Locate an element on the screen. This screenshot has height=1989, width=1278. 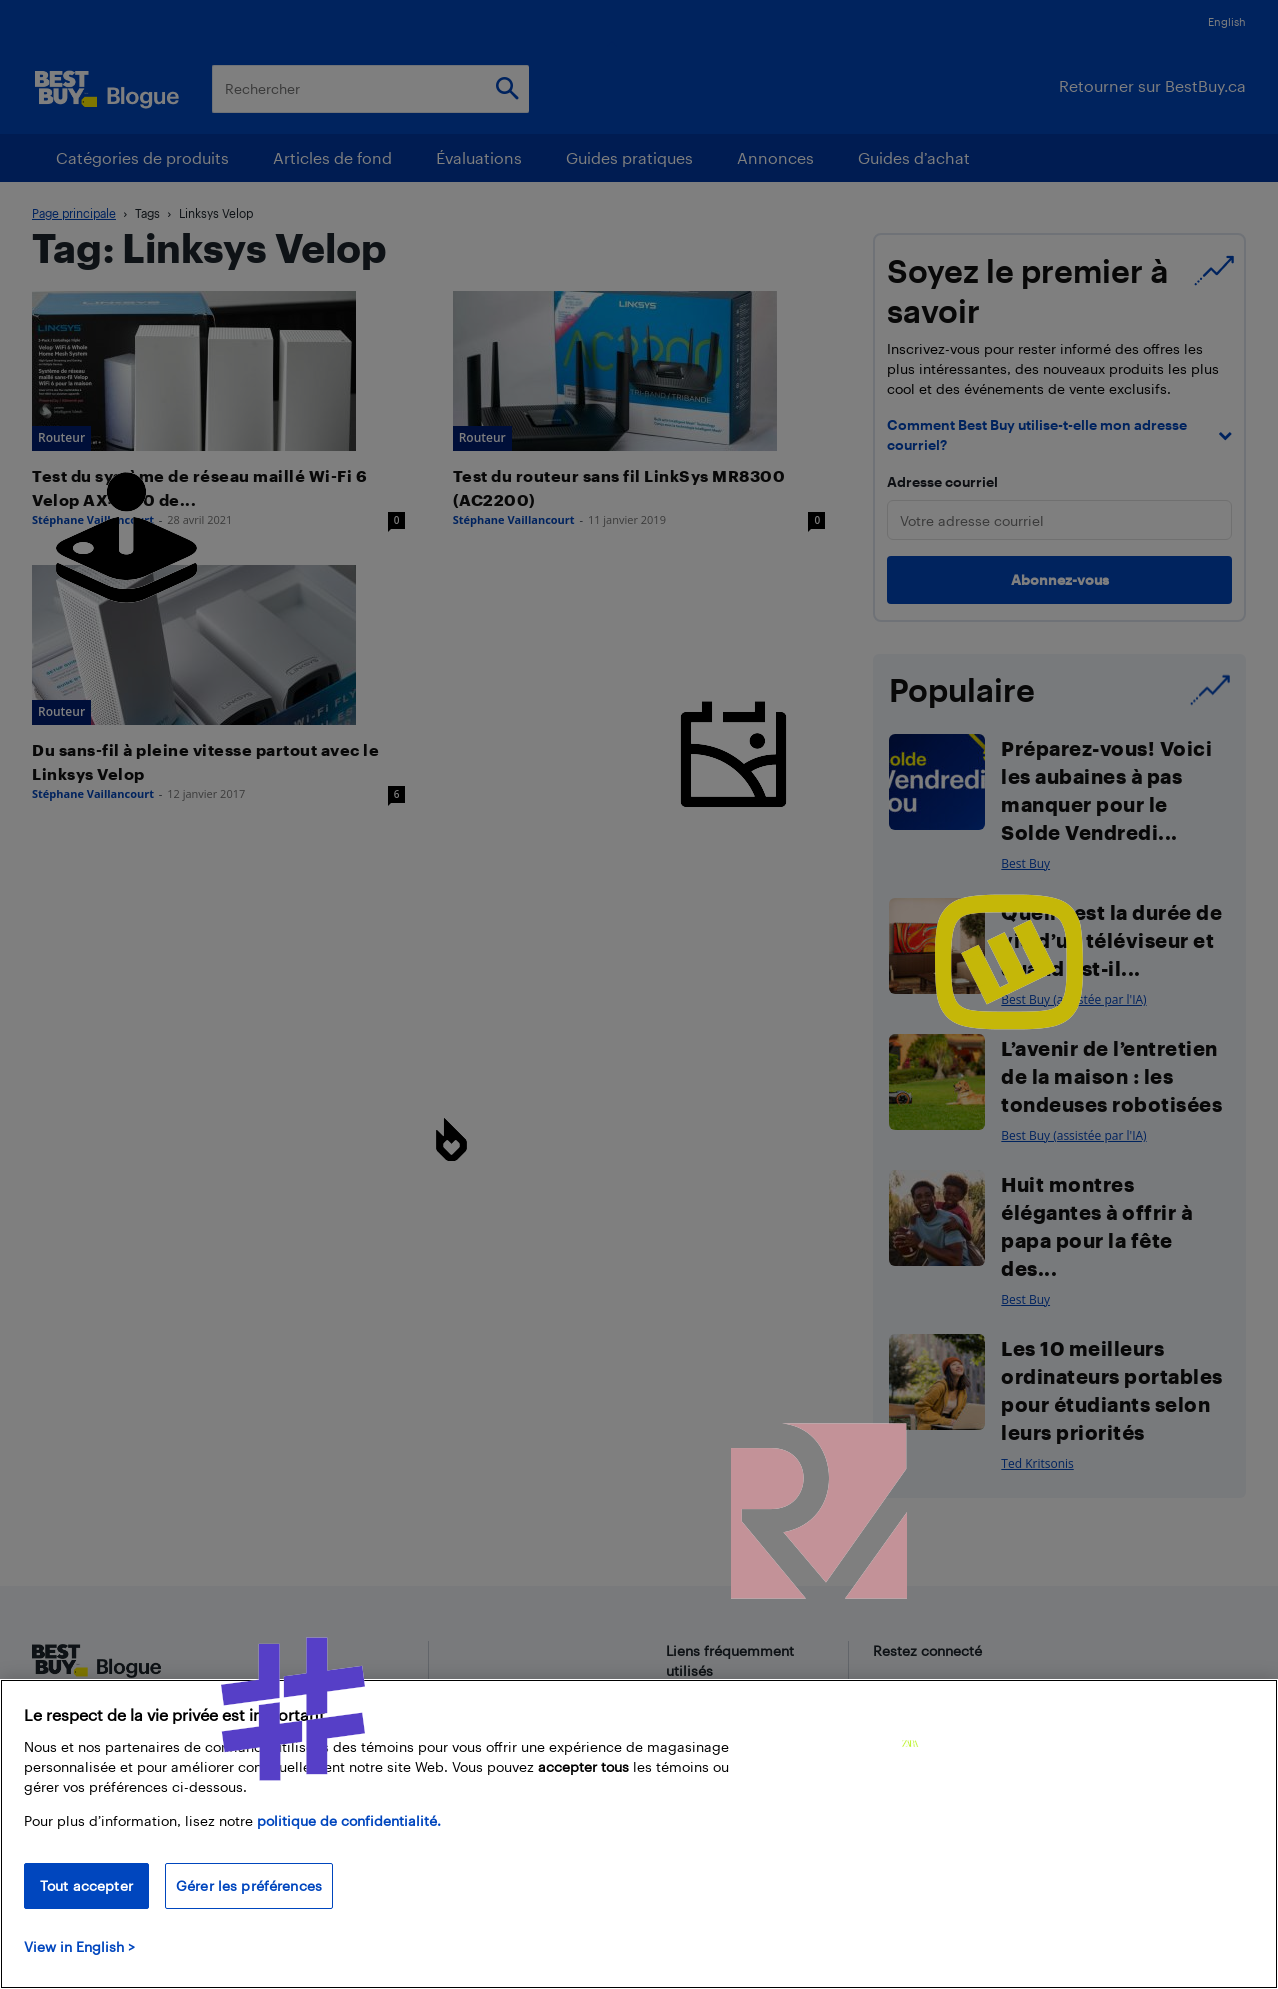
open Apple Arcade gaming service is located at coordinates (126, 537).